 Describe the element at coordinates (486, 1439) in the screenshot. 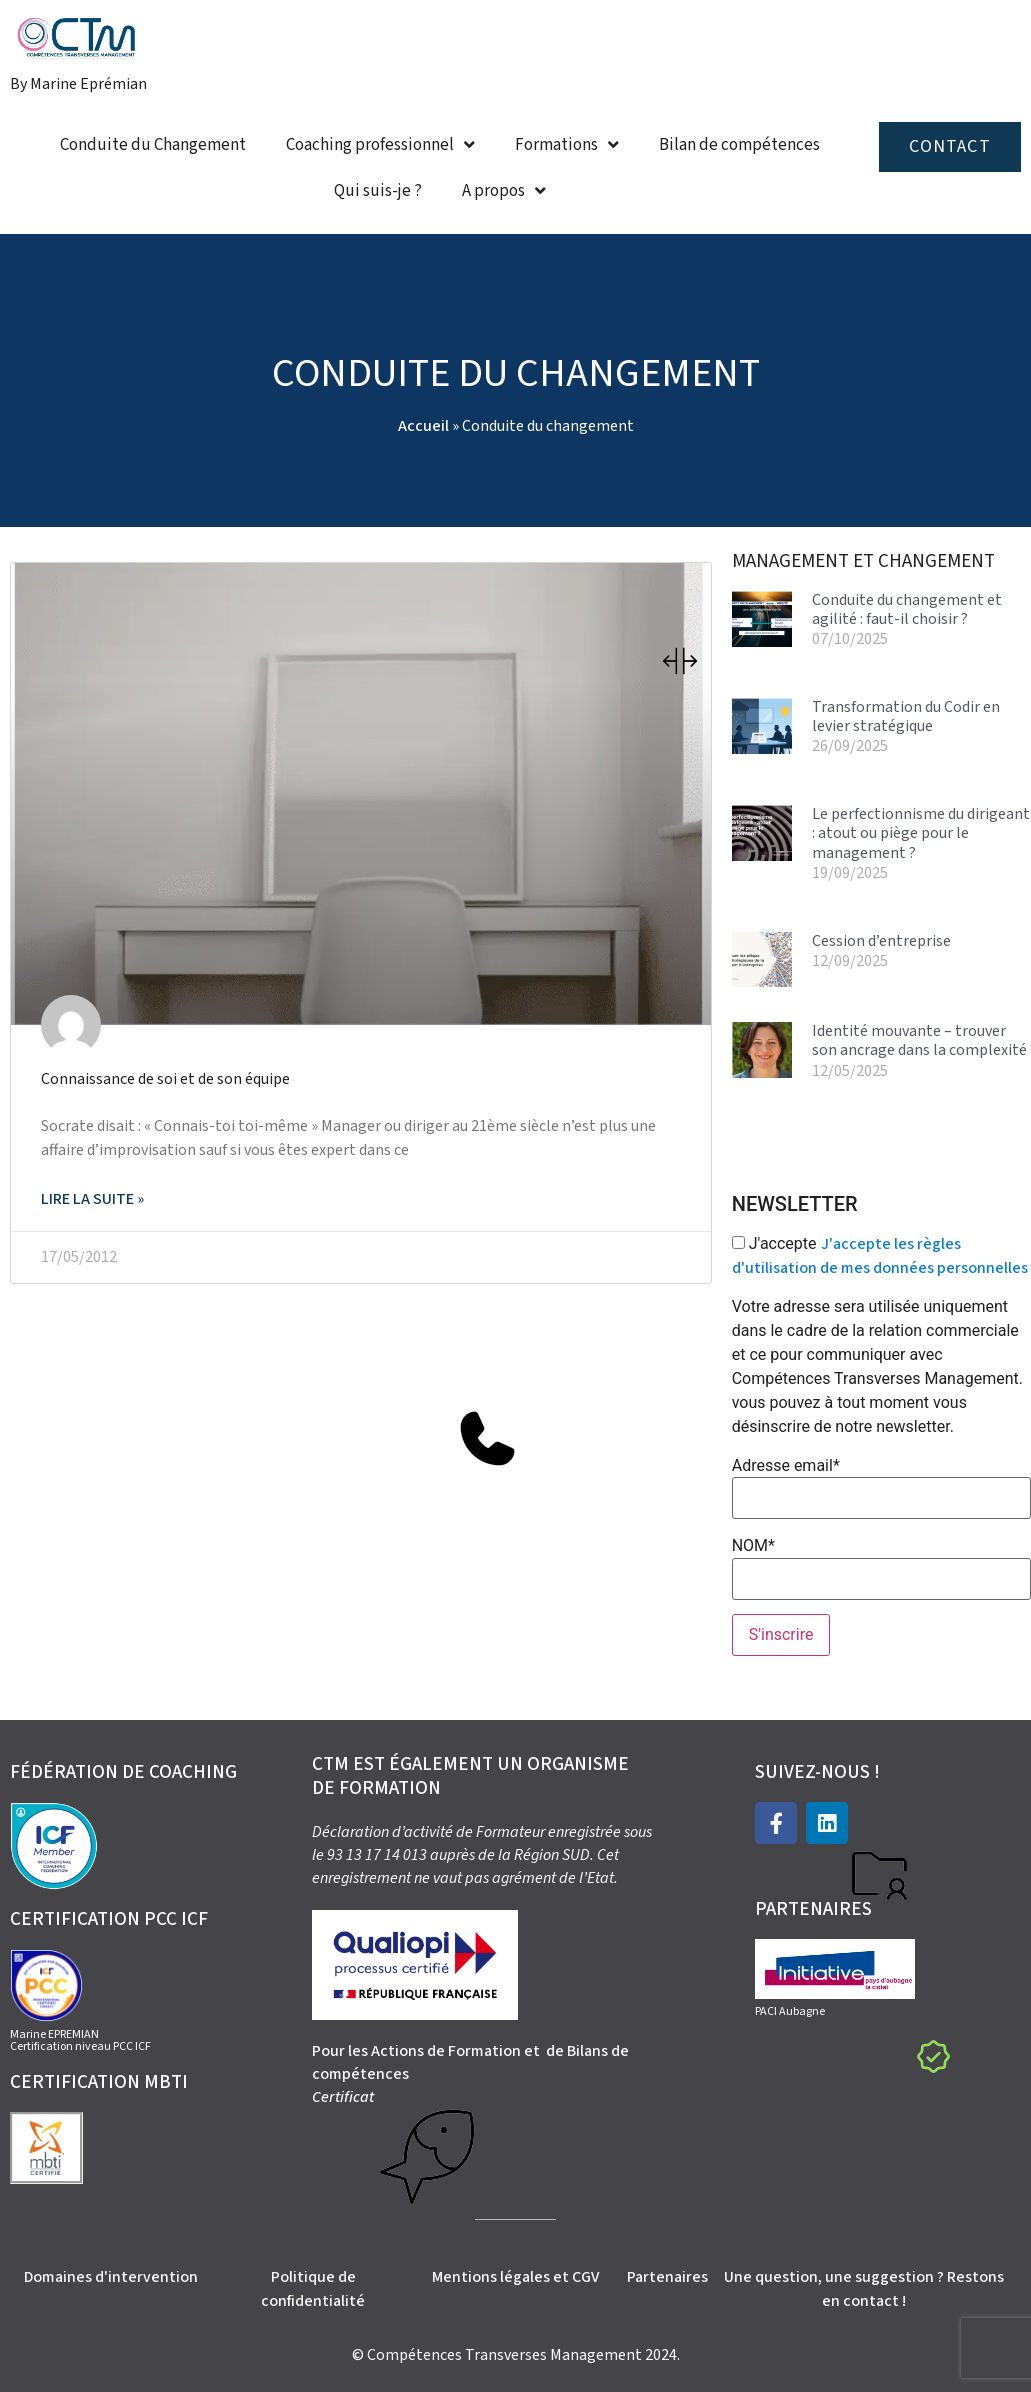

I see `make a phone call` at that location.